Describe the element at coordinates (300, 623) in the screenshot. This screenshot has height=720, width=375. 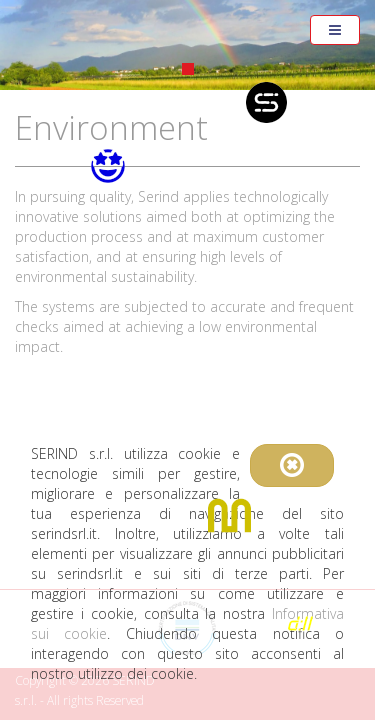
I see `cmplid brand logo` at that location.